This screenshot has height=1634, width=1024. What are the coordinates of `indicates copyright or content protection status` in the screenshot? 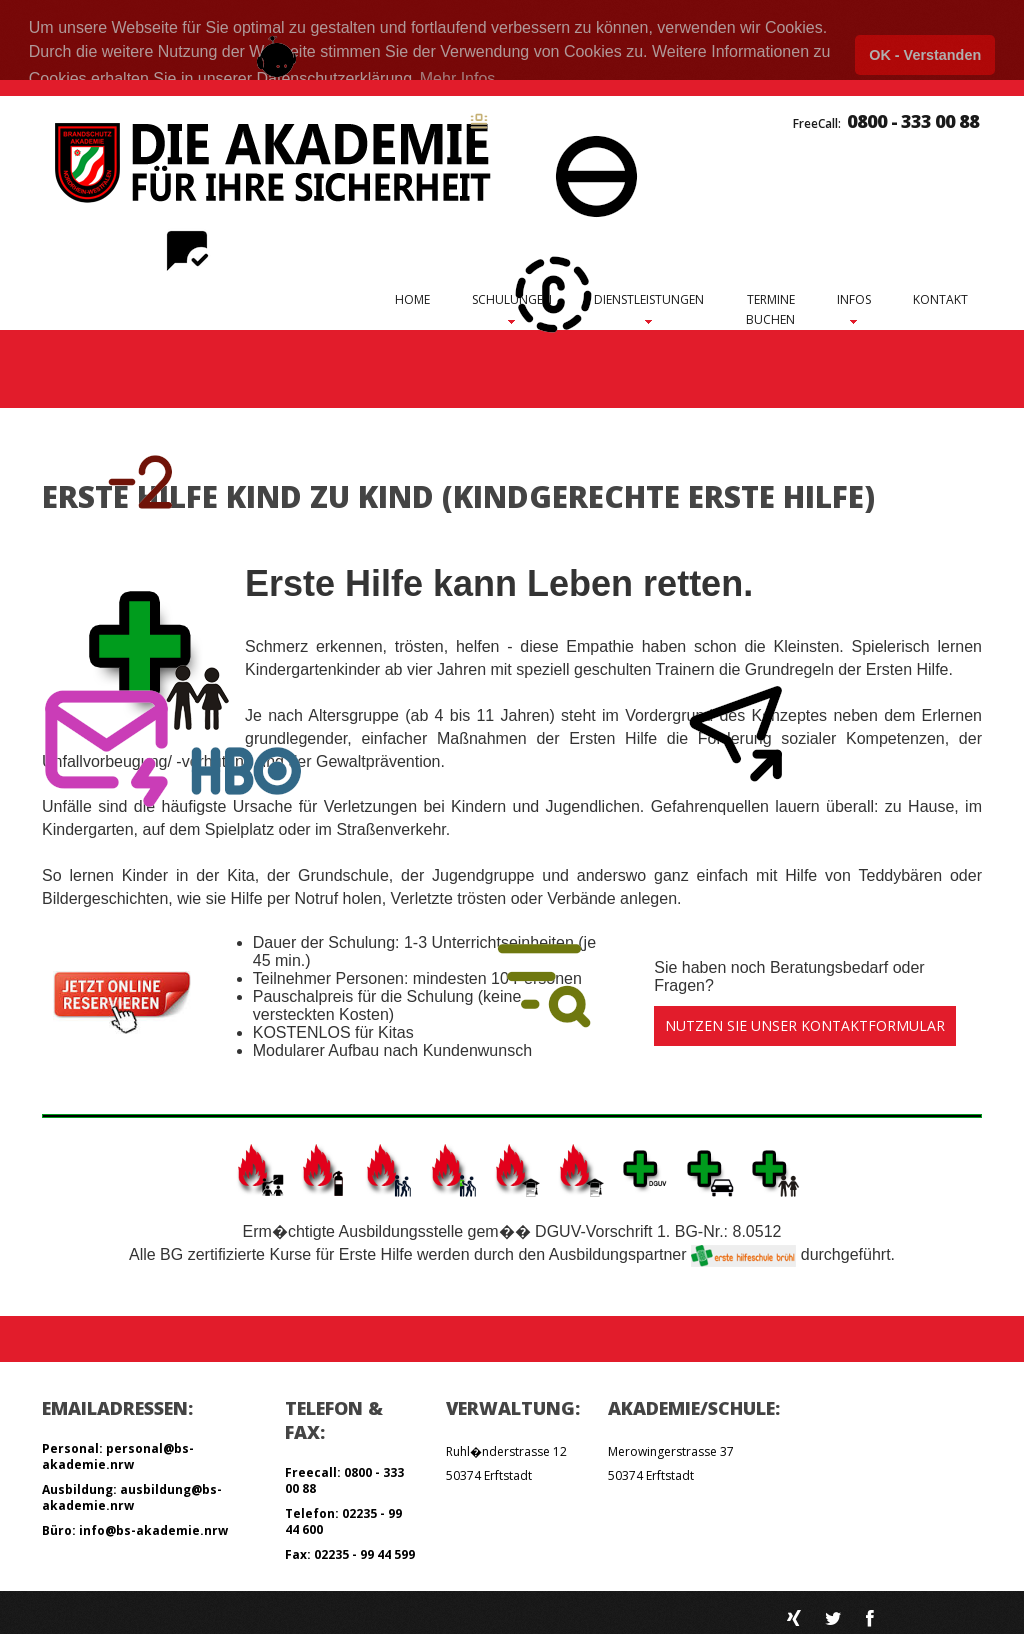 It's located at (553, 294).